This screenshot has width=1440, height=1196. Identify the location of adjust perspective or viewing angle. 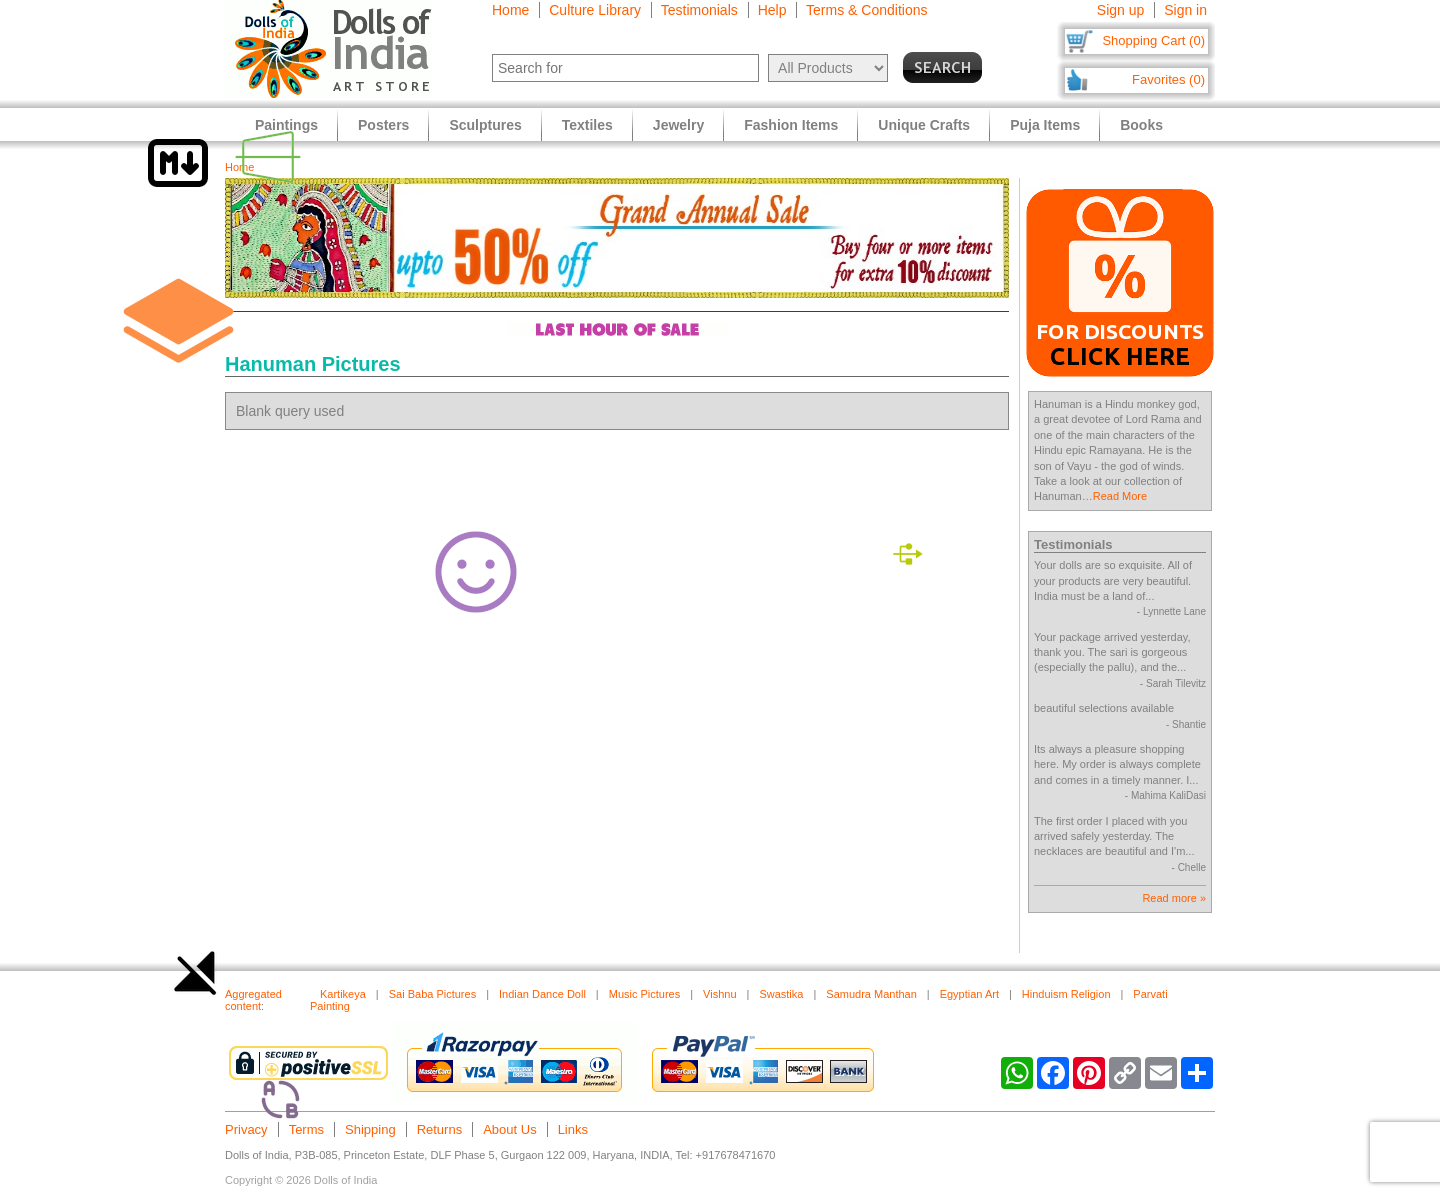
(268, 157).